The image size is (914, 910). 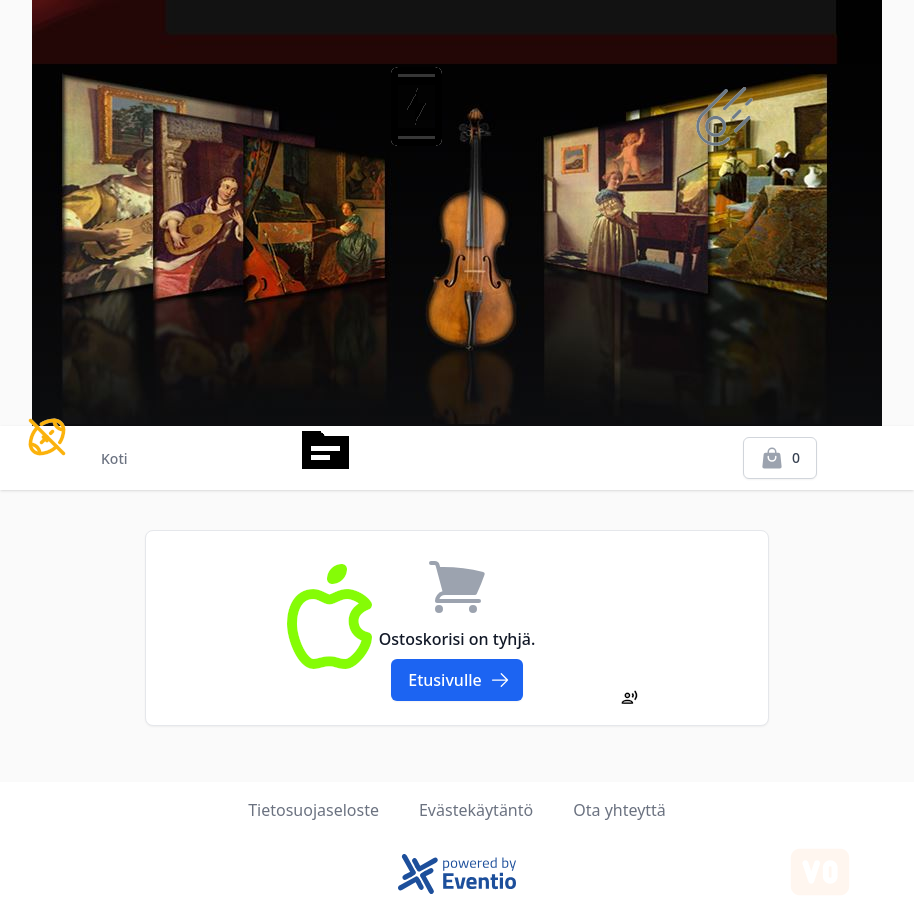 I want to click on text-to-speech or voice output enabled, so click(x=629, y=697).